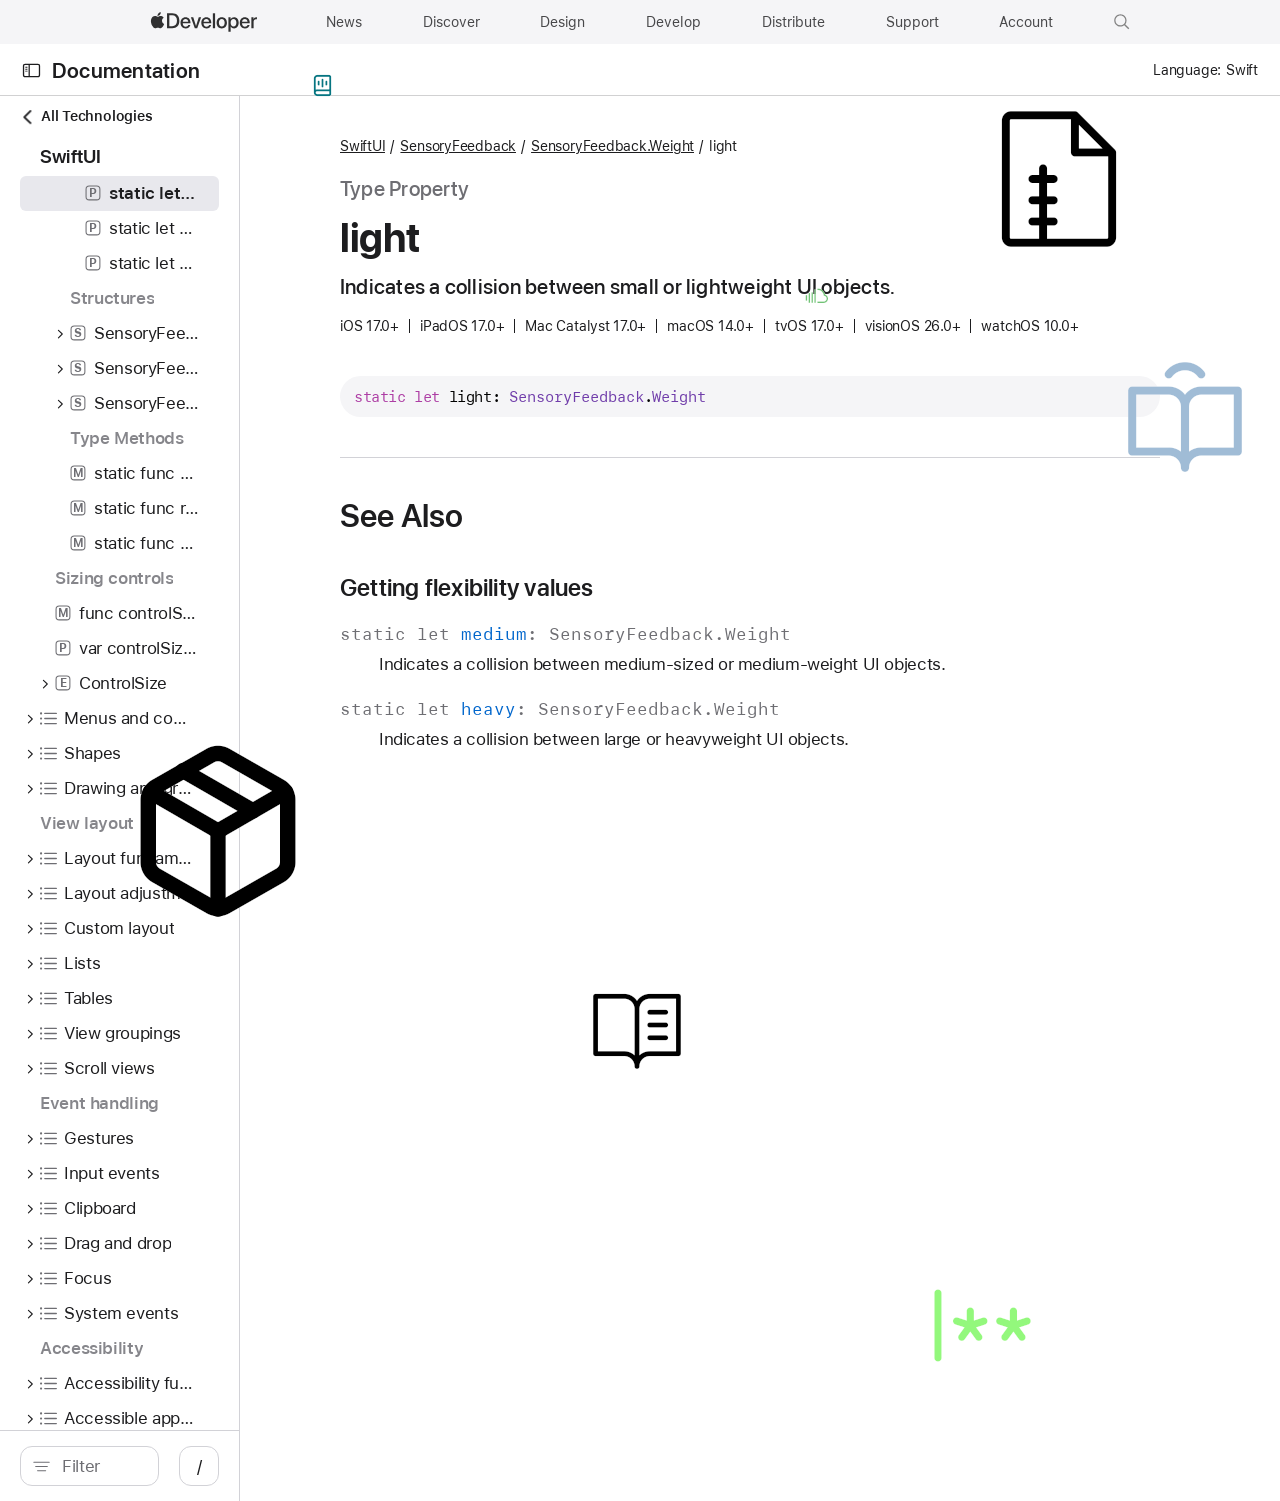 The width and height of the screenshot is (1280, 1501). What do you see at coordinates (1059, 179) in the screenshot?
I see `access compressed or archived files` at bounding box center [1059, 179].